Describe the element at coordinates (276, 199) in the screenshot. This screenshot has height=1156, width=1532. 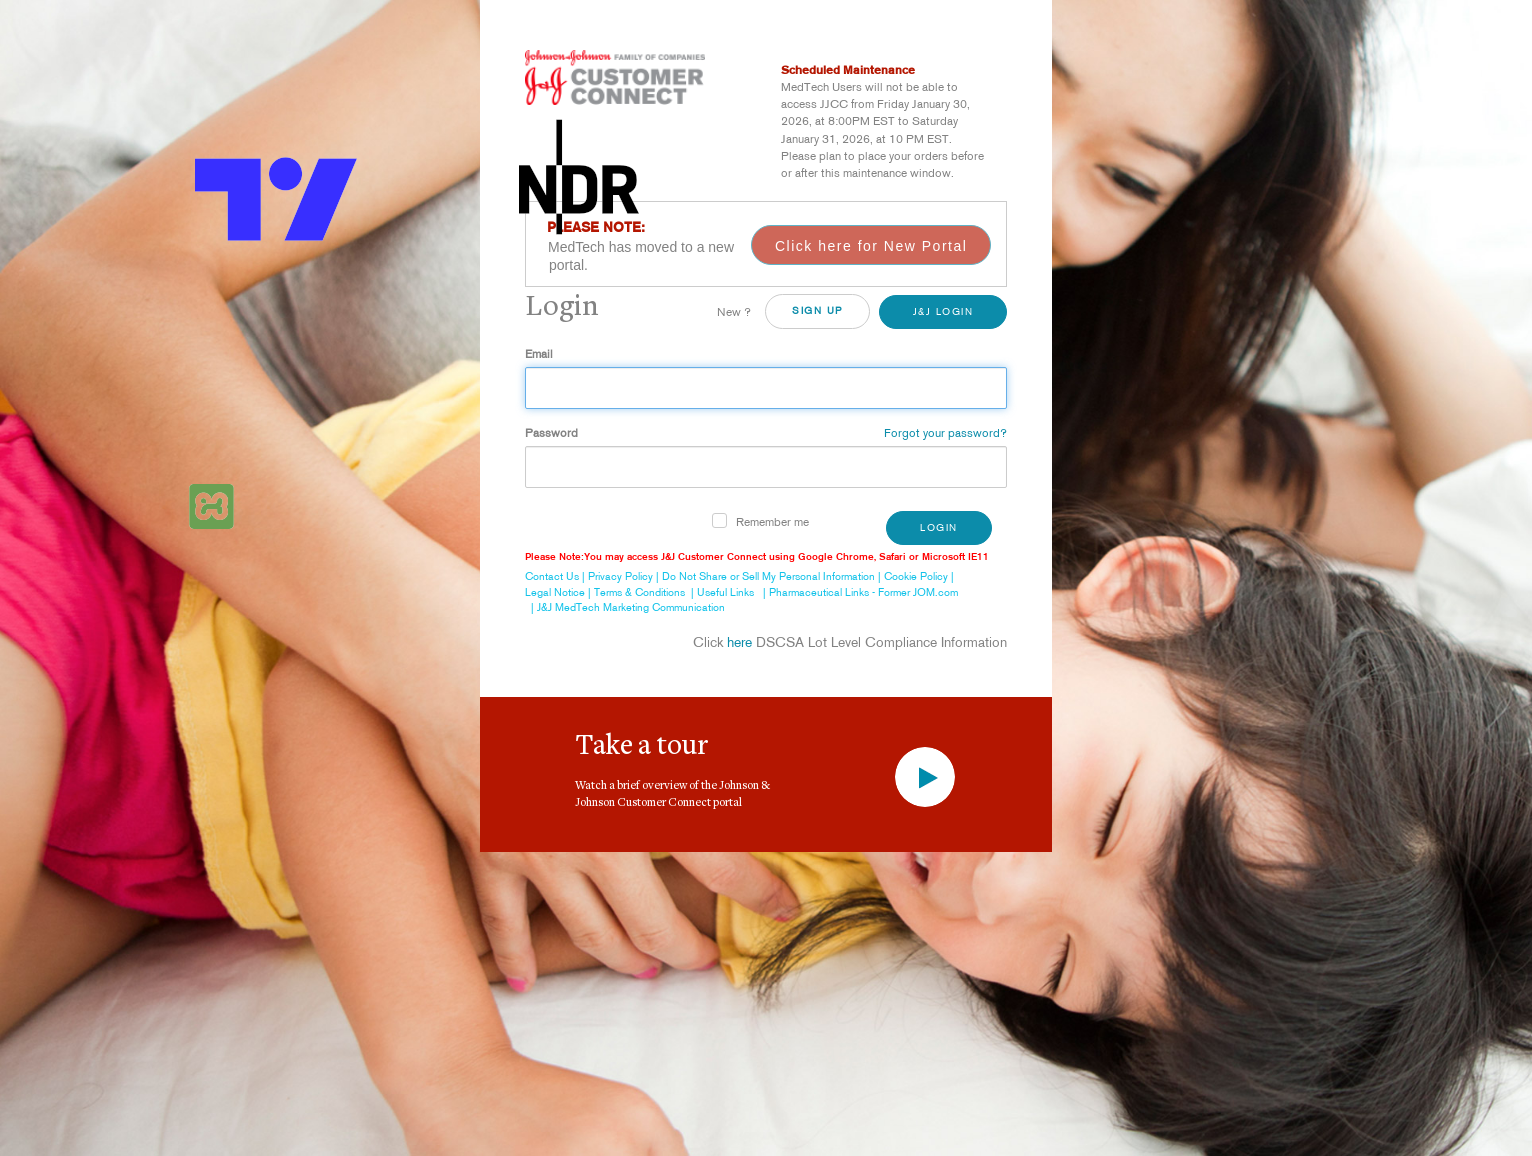
I see `open TradingView app` at that location.